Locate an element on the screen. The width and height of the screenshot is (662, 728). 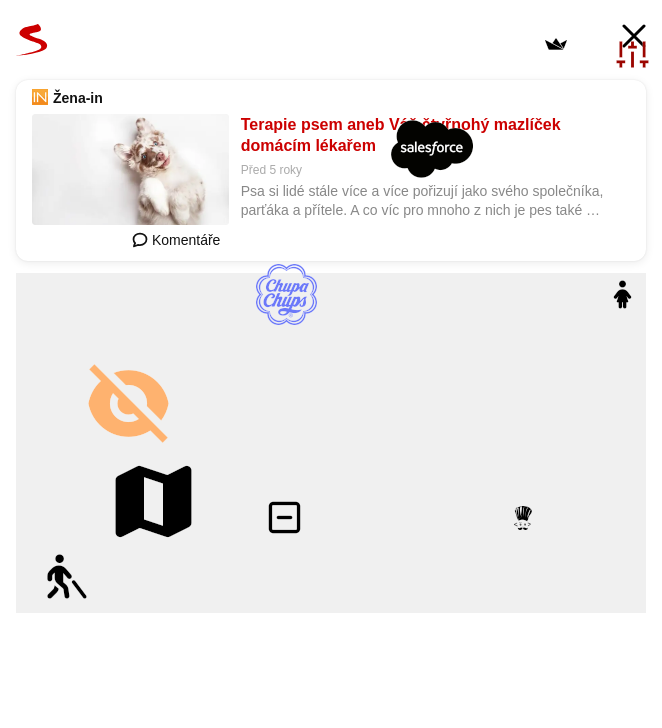
open salesforce CRM application is located at coordinates (432, 149).